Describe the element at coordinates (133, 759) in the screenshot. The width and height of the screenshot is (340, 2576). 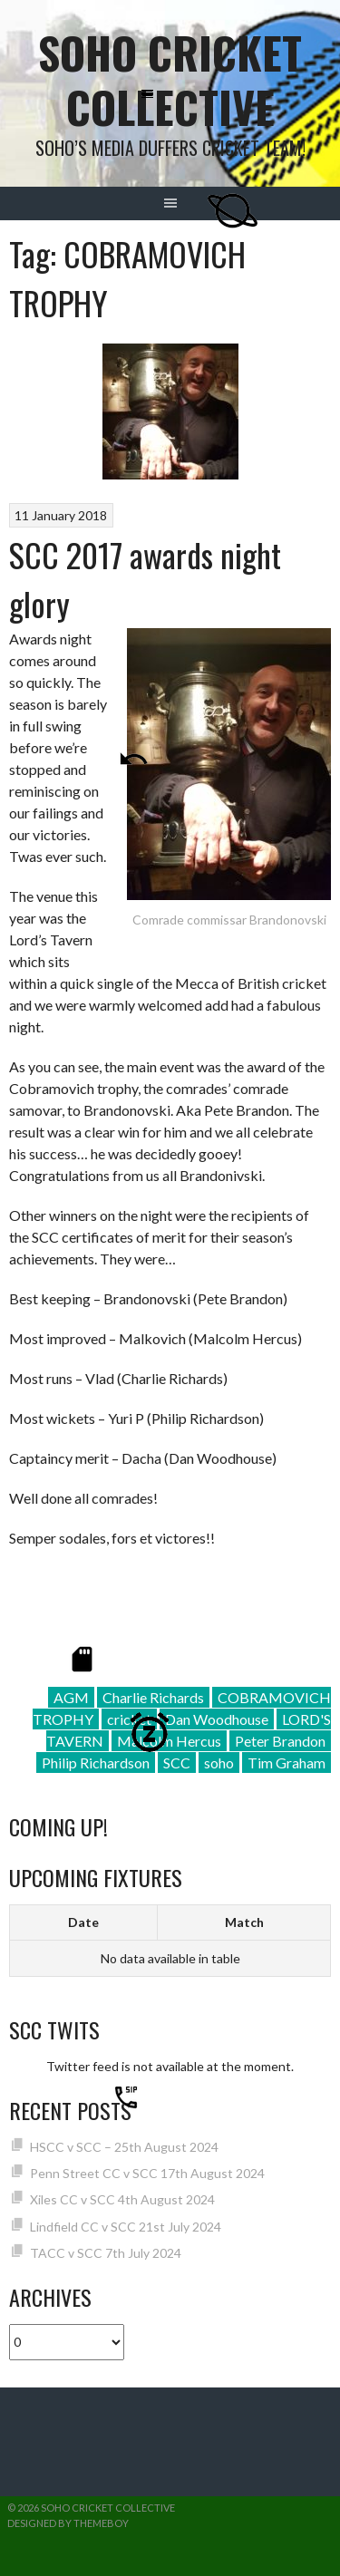
I see `undo the last action` at that location.